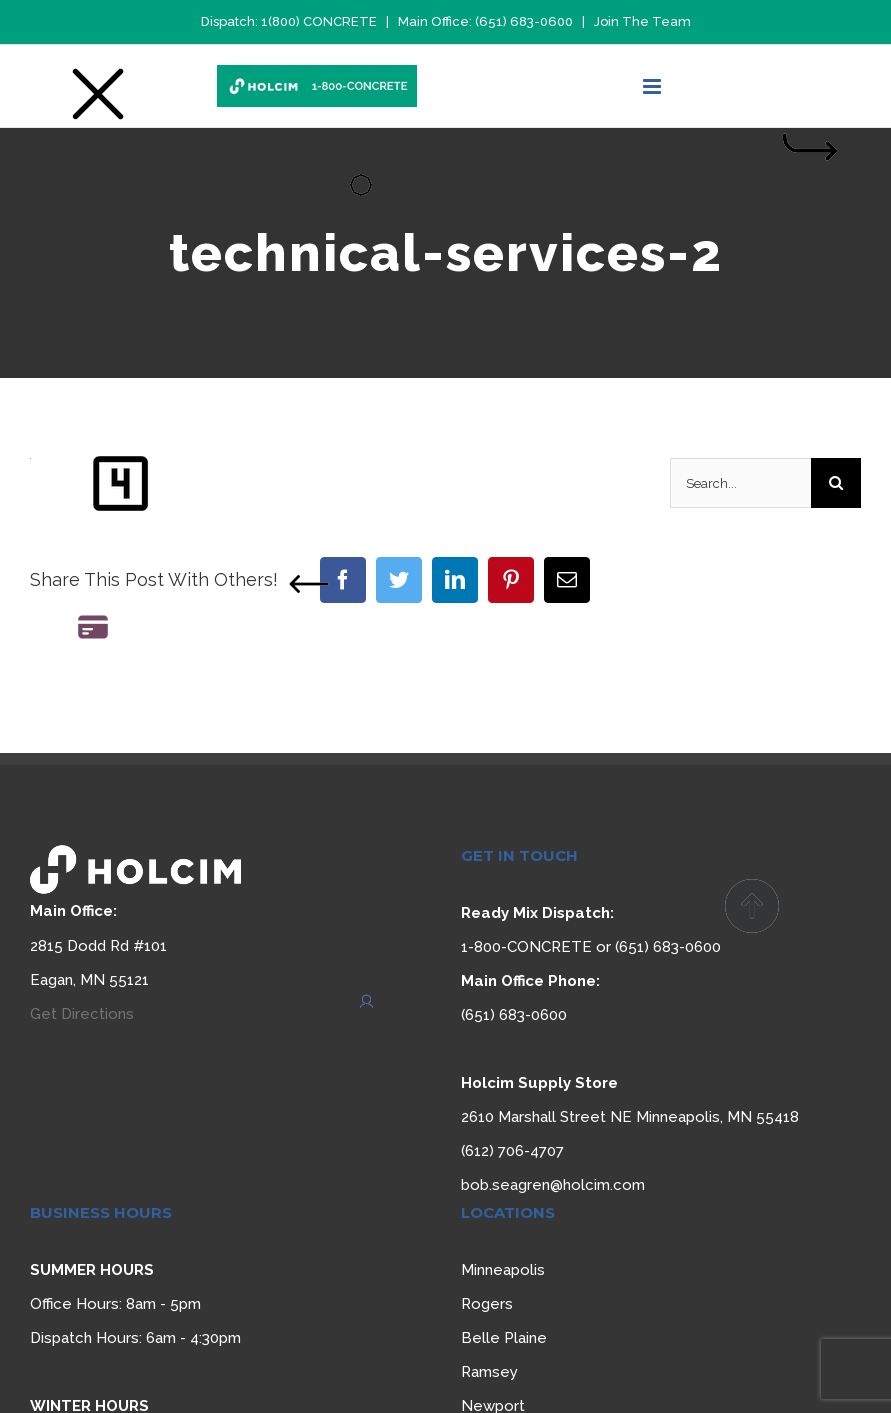 Image resolution: width=891 pixels, height=1413 pixels. What do you see at coordinates (366, 1001) in the screenshot?
I see `view your profile` at bounding box center [366, 1001].